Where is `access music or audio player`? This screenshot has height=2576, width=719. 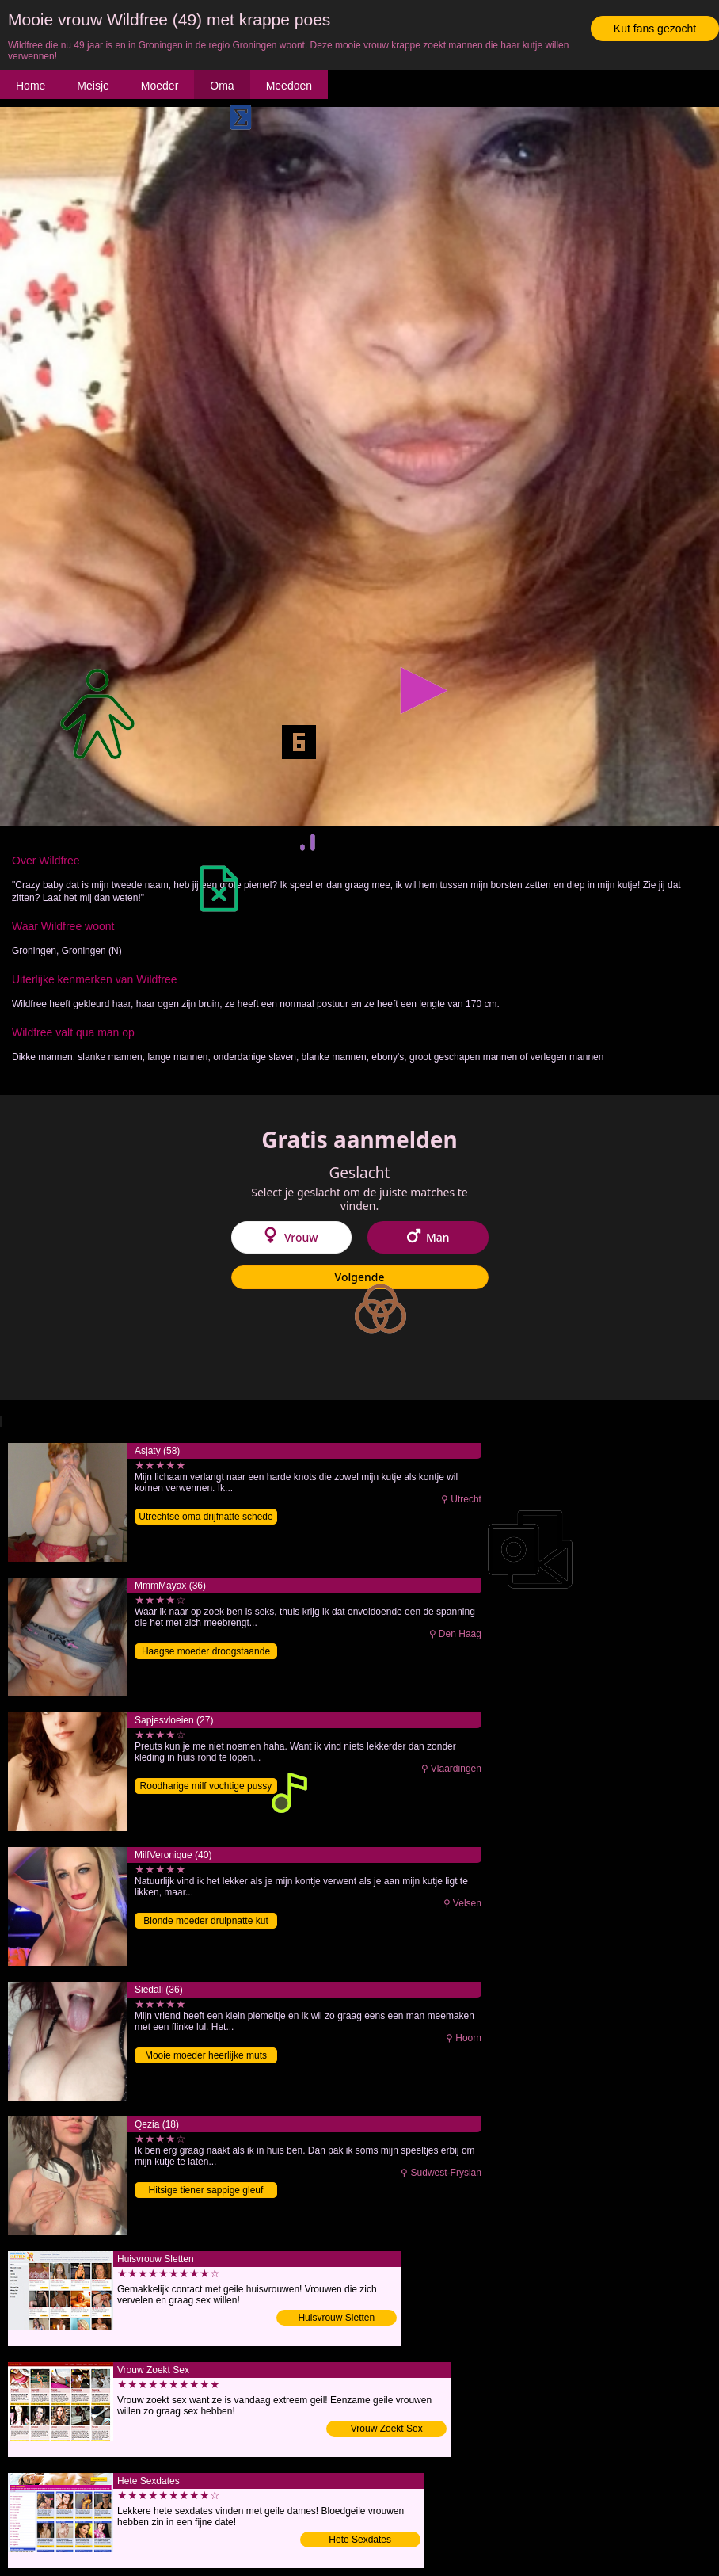 access music or audio player is located at coordinates (289, 1792).